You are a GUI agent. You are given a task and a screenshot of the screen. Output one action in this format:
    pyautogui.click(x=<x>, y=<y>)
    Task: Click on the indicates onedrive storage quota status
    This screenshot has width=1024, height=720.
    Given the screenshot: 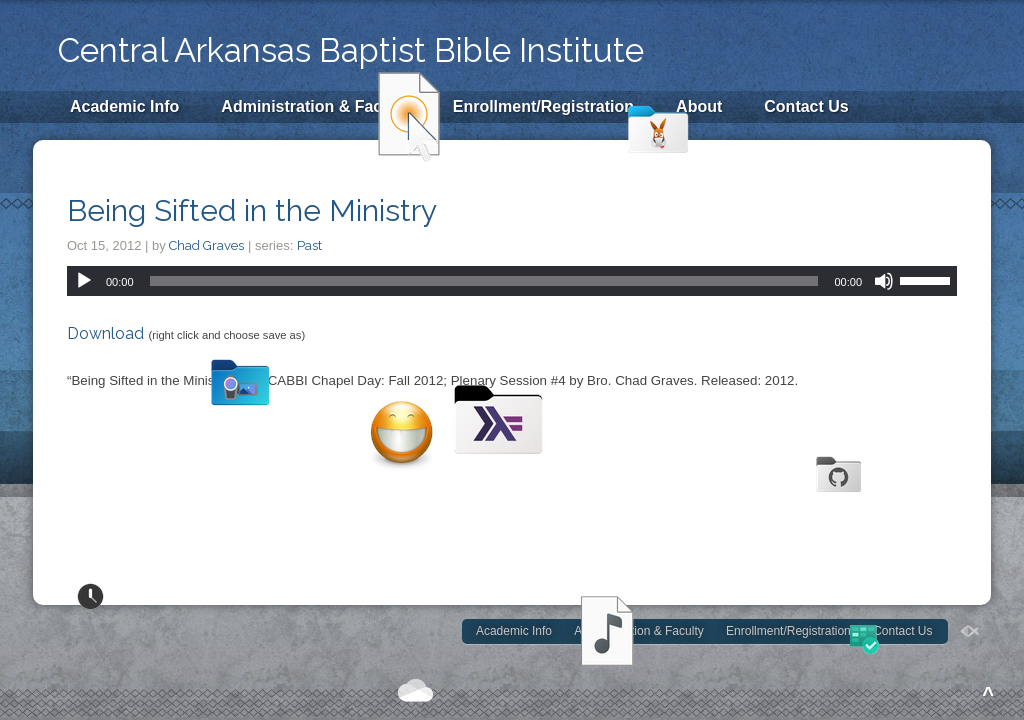 What is the action you would take?
    pyautogui.click(x=415, y=690)
    